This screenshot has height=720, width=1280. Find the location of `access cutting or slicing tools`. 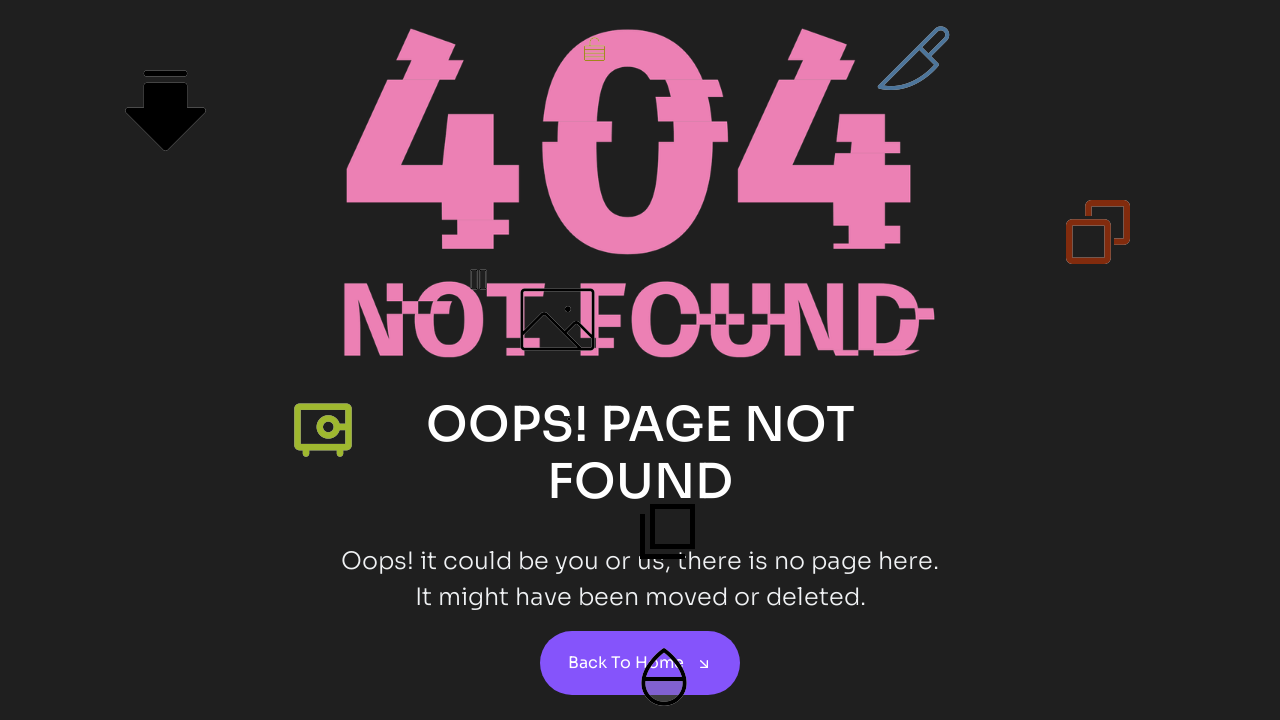

access cutting or slicing tools is located at coordinates (913, 59).